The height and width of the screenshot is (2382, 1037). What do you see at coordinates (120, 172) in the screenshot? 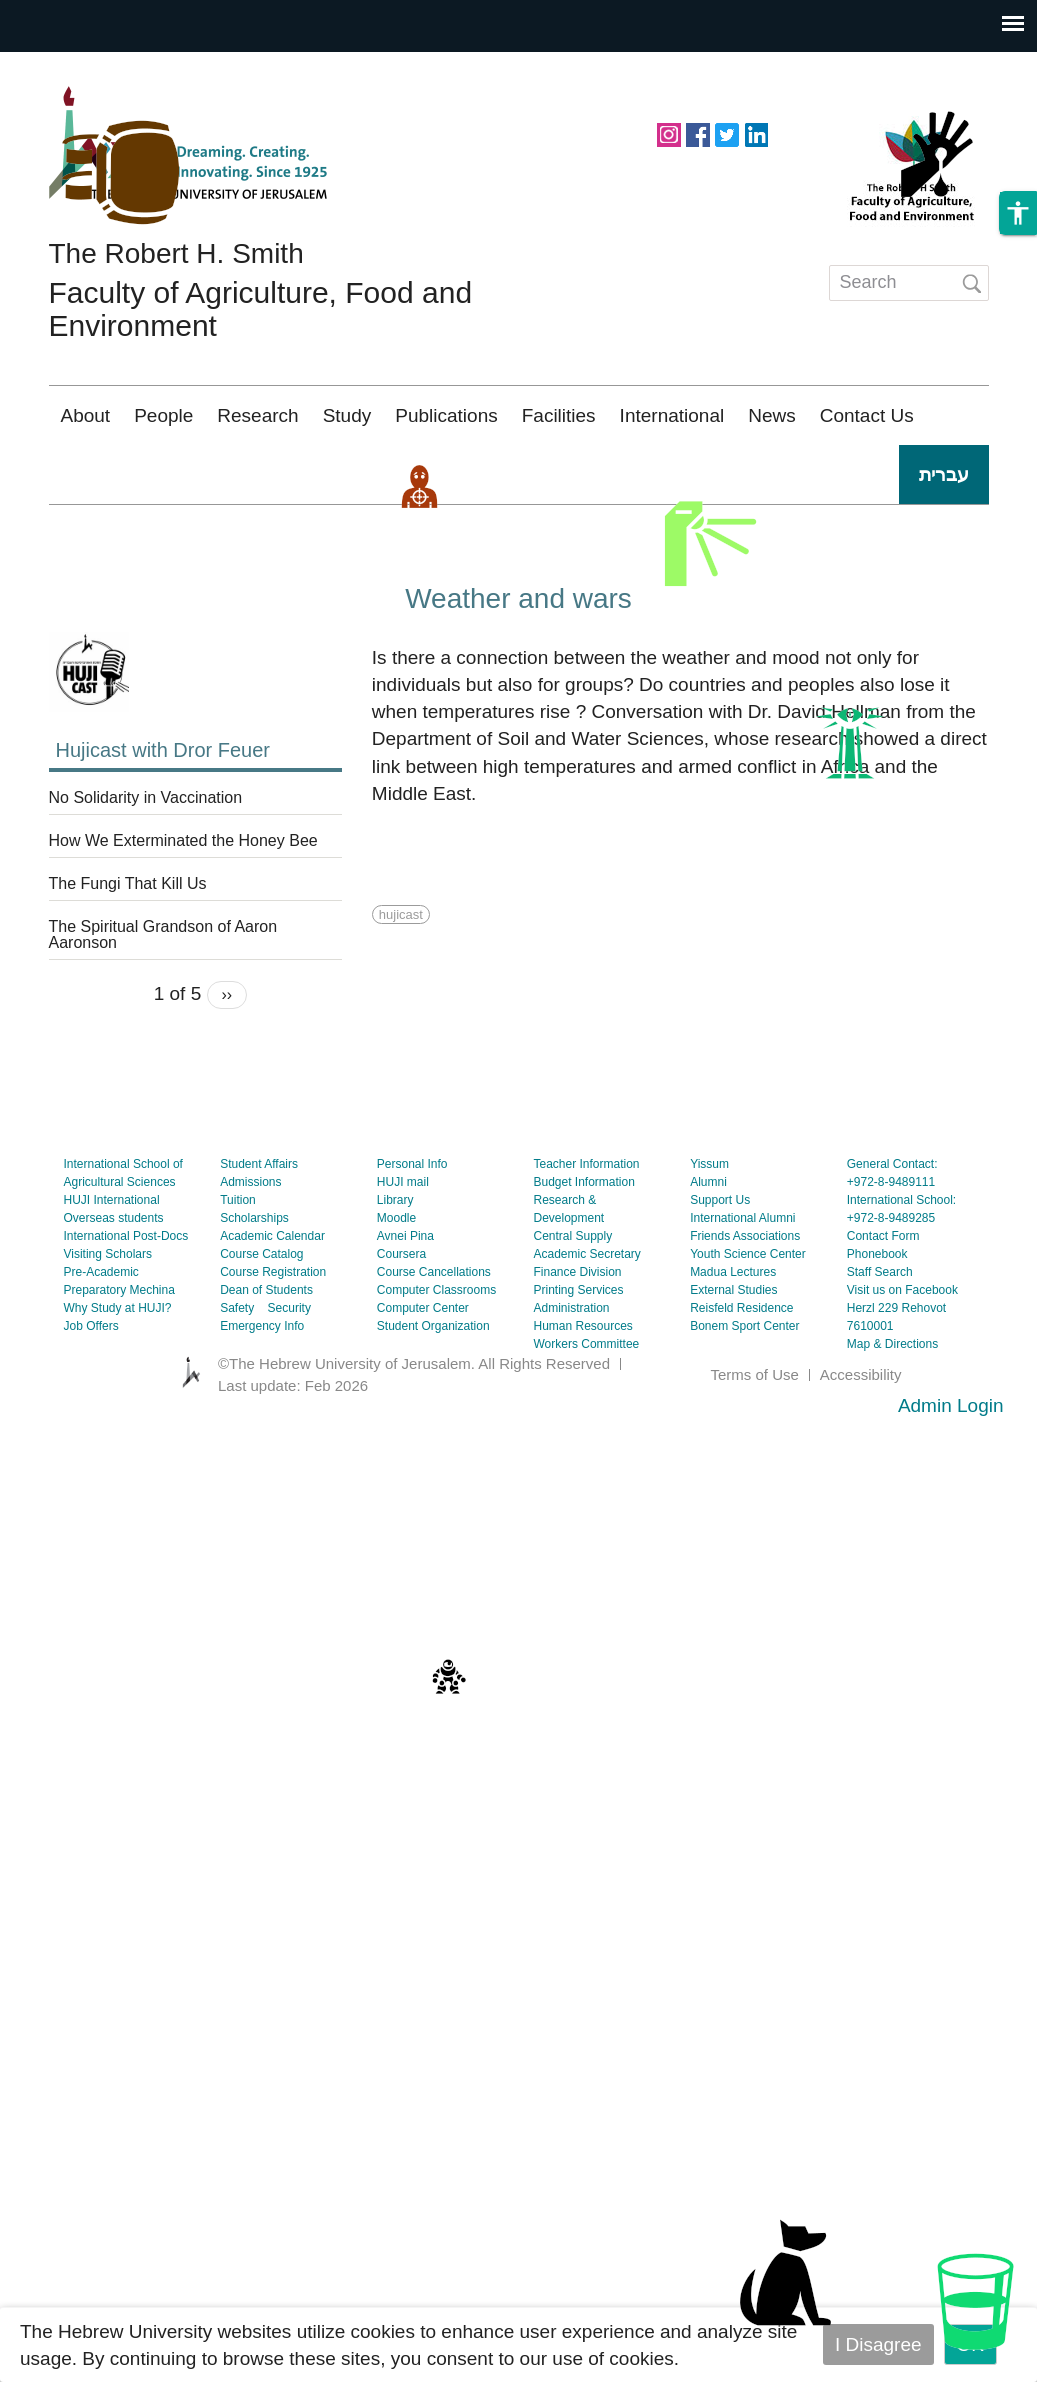
I see `select knee pad equipment for your character` at bounding box center [120, 172].